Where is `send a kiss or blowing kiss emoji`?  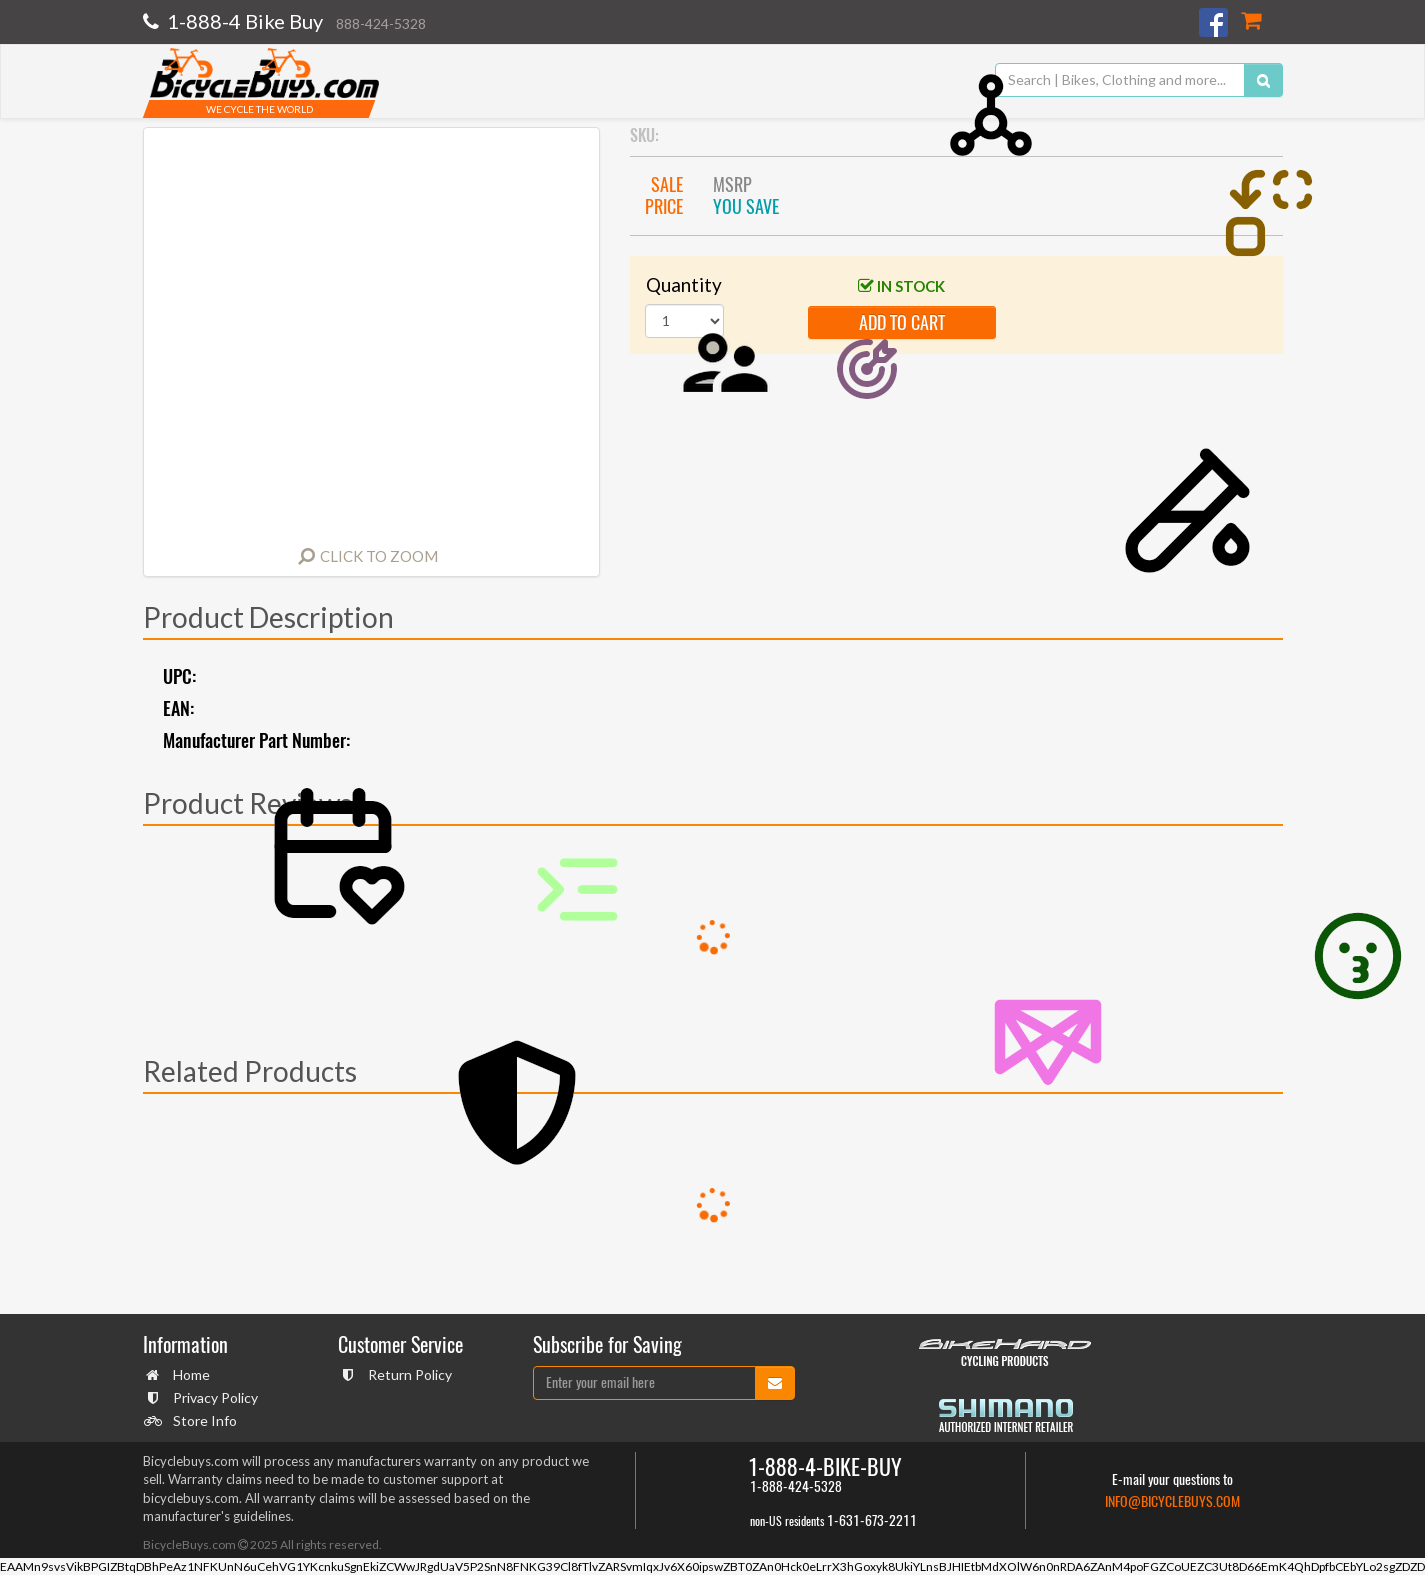 send a kiss or blowing kiss emoji is located at coordinates (1358, 956).